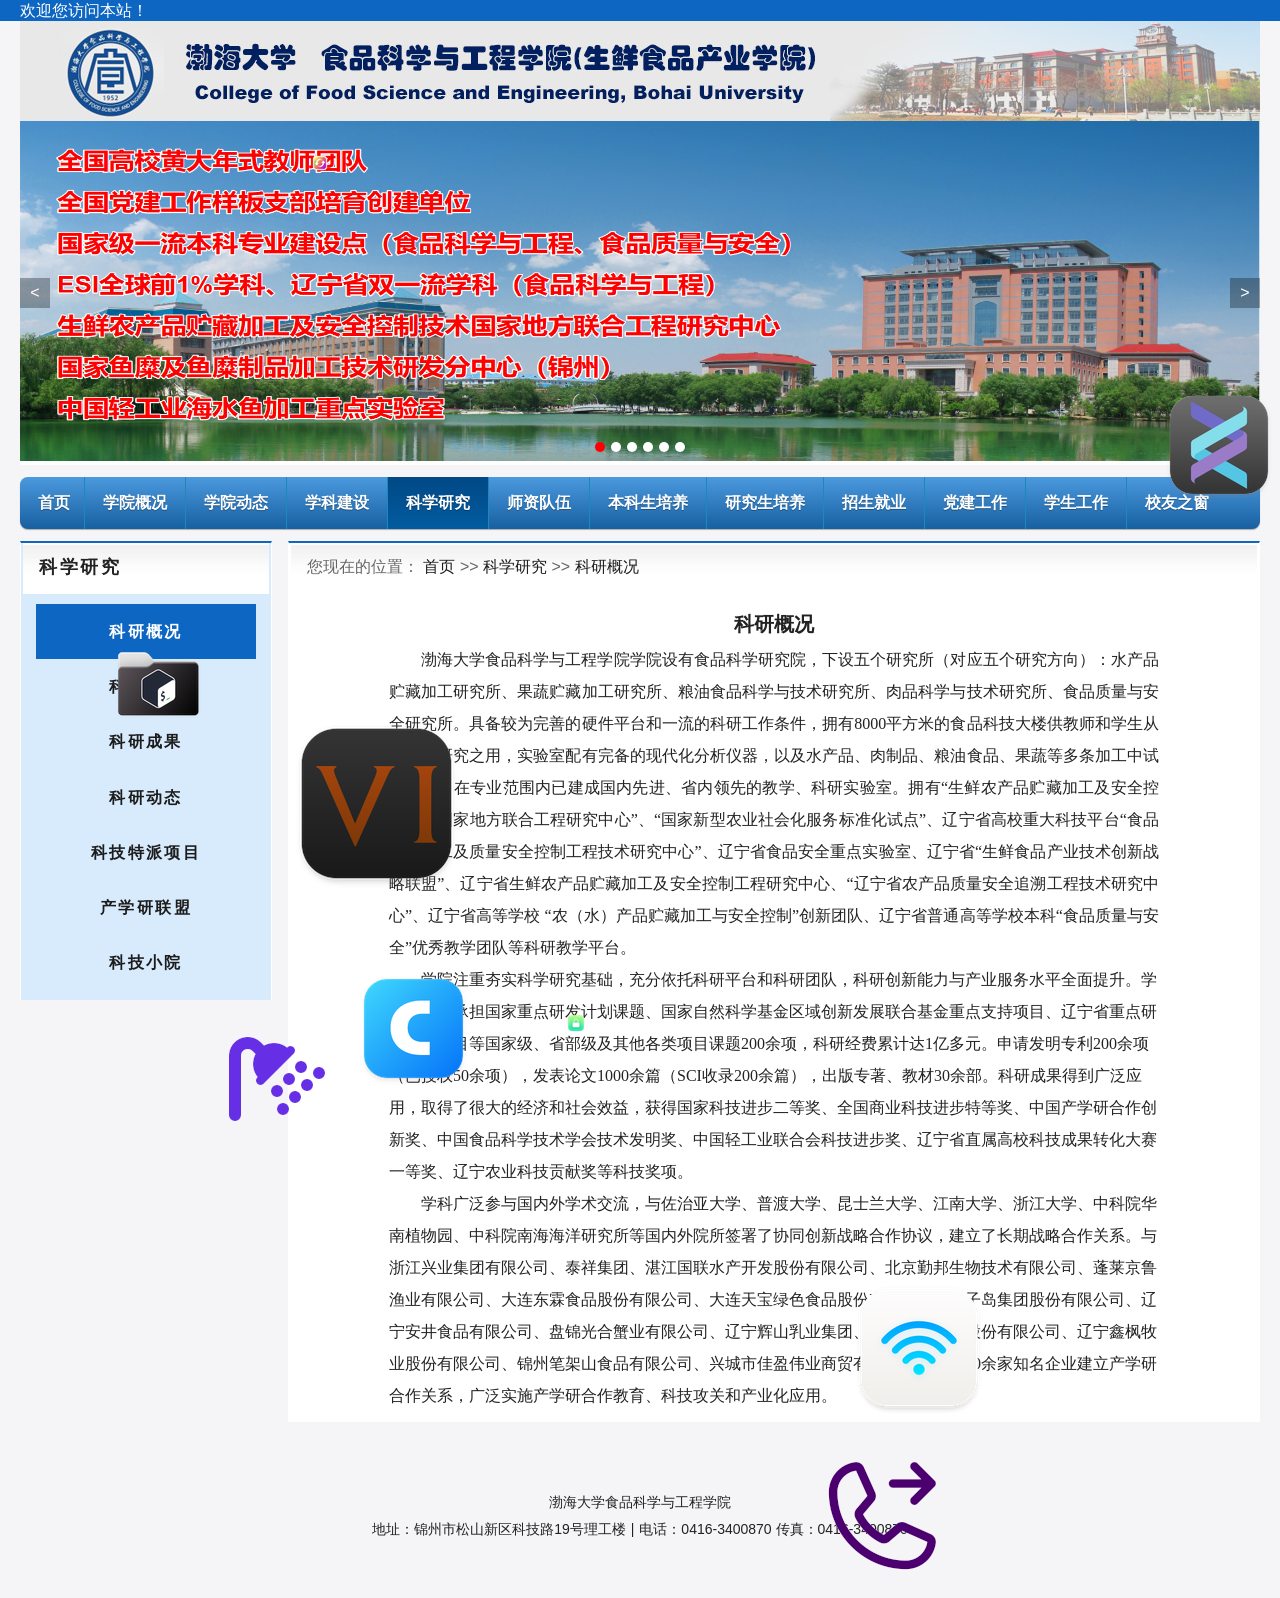  What do you see at coordinates (1219, 445) in the screenshot?
I see `open the helix app` at bounding box center [1219, 445].